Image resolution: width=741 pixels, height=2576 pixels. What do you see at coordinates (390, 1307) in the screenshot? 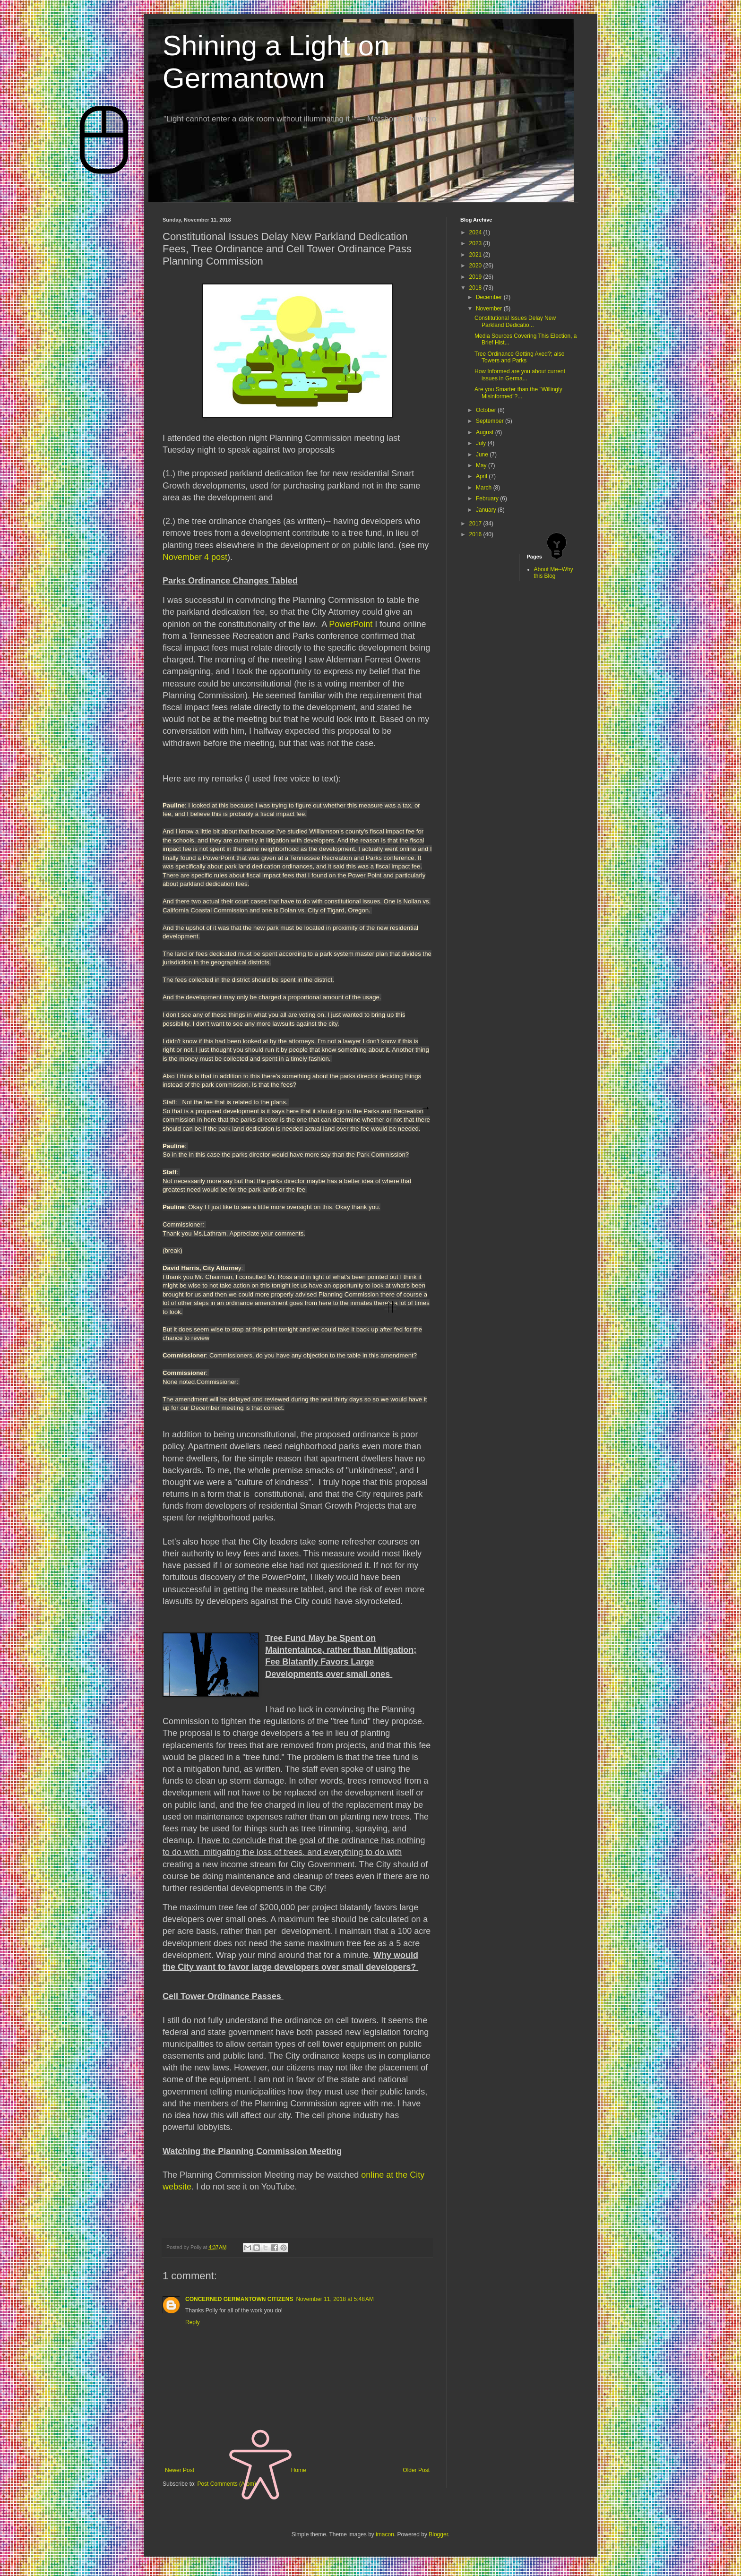
I see `add or view hashtags` at bounding box center [390, 1307].